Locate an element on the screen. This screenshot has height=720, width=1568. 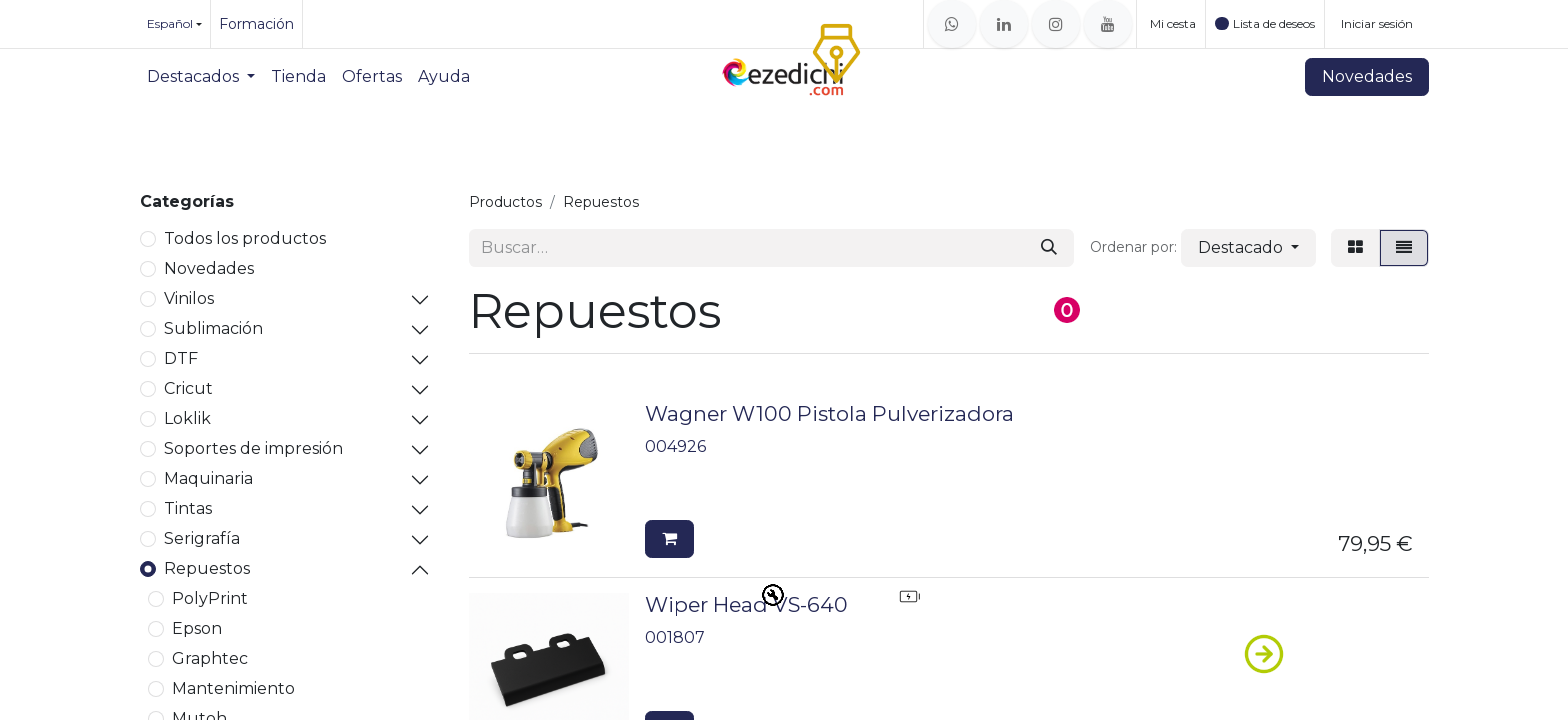
access drawing or illustration tools is located at coordinates (836, 51).